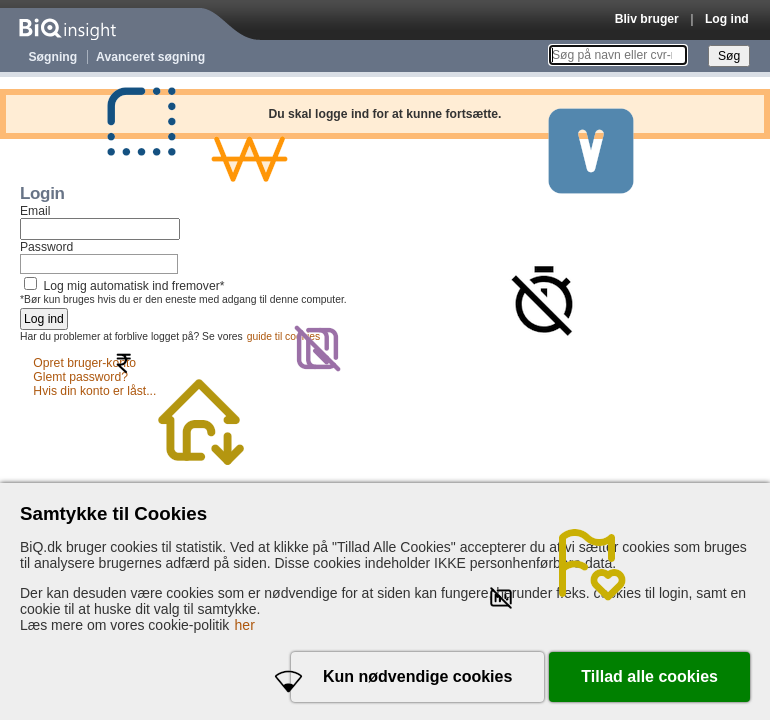  I want to click on indicates south korean won currency, so click(249, 156).